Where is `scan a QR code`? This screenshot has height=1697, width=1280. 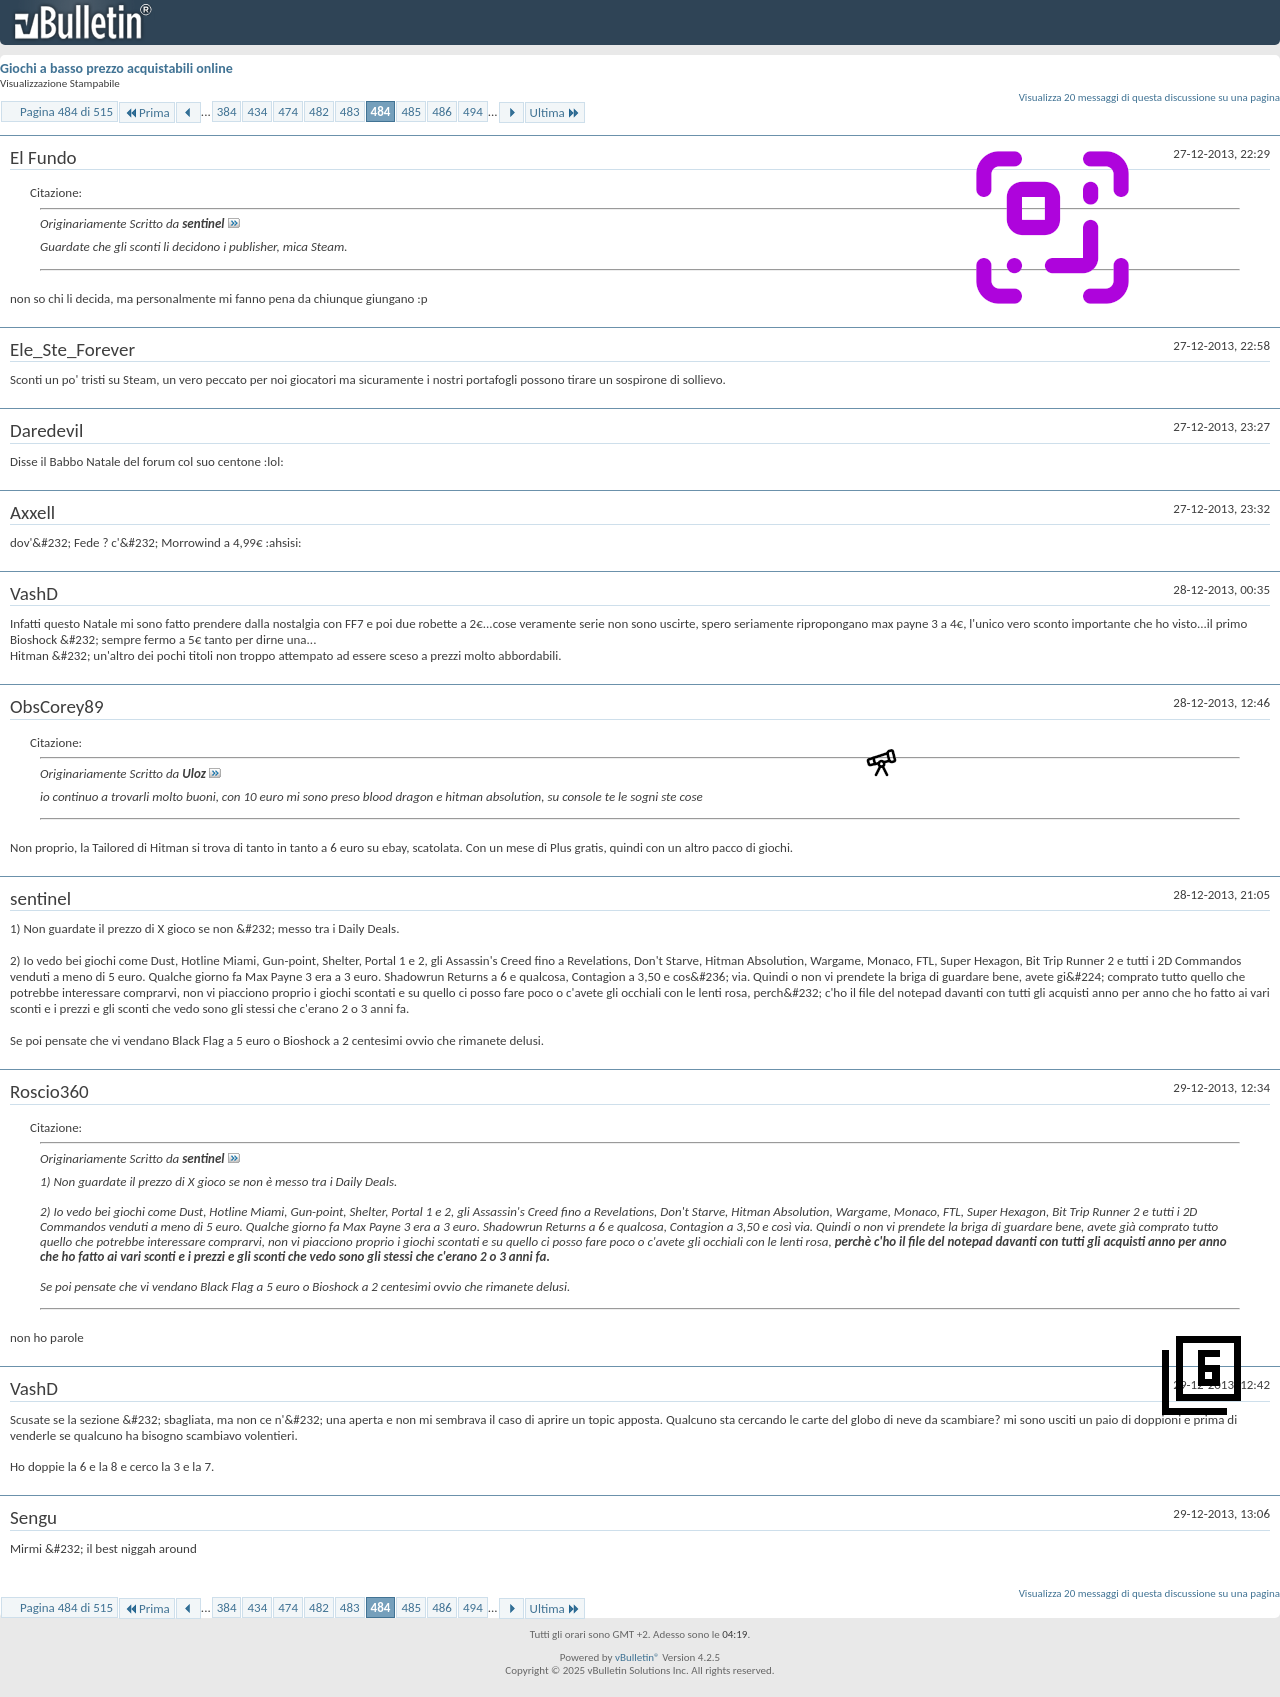 scan a QR code is located at coordinates (1052, 227).